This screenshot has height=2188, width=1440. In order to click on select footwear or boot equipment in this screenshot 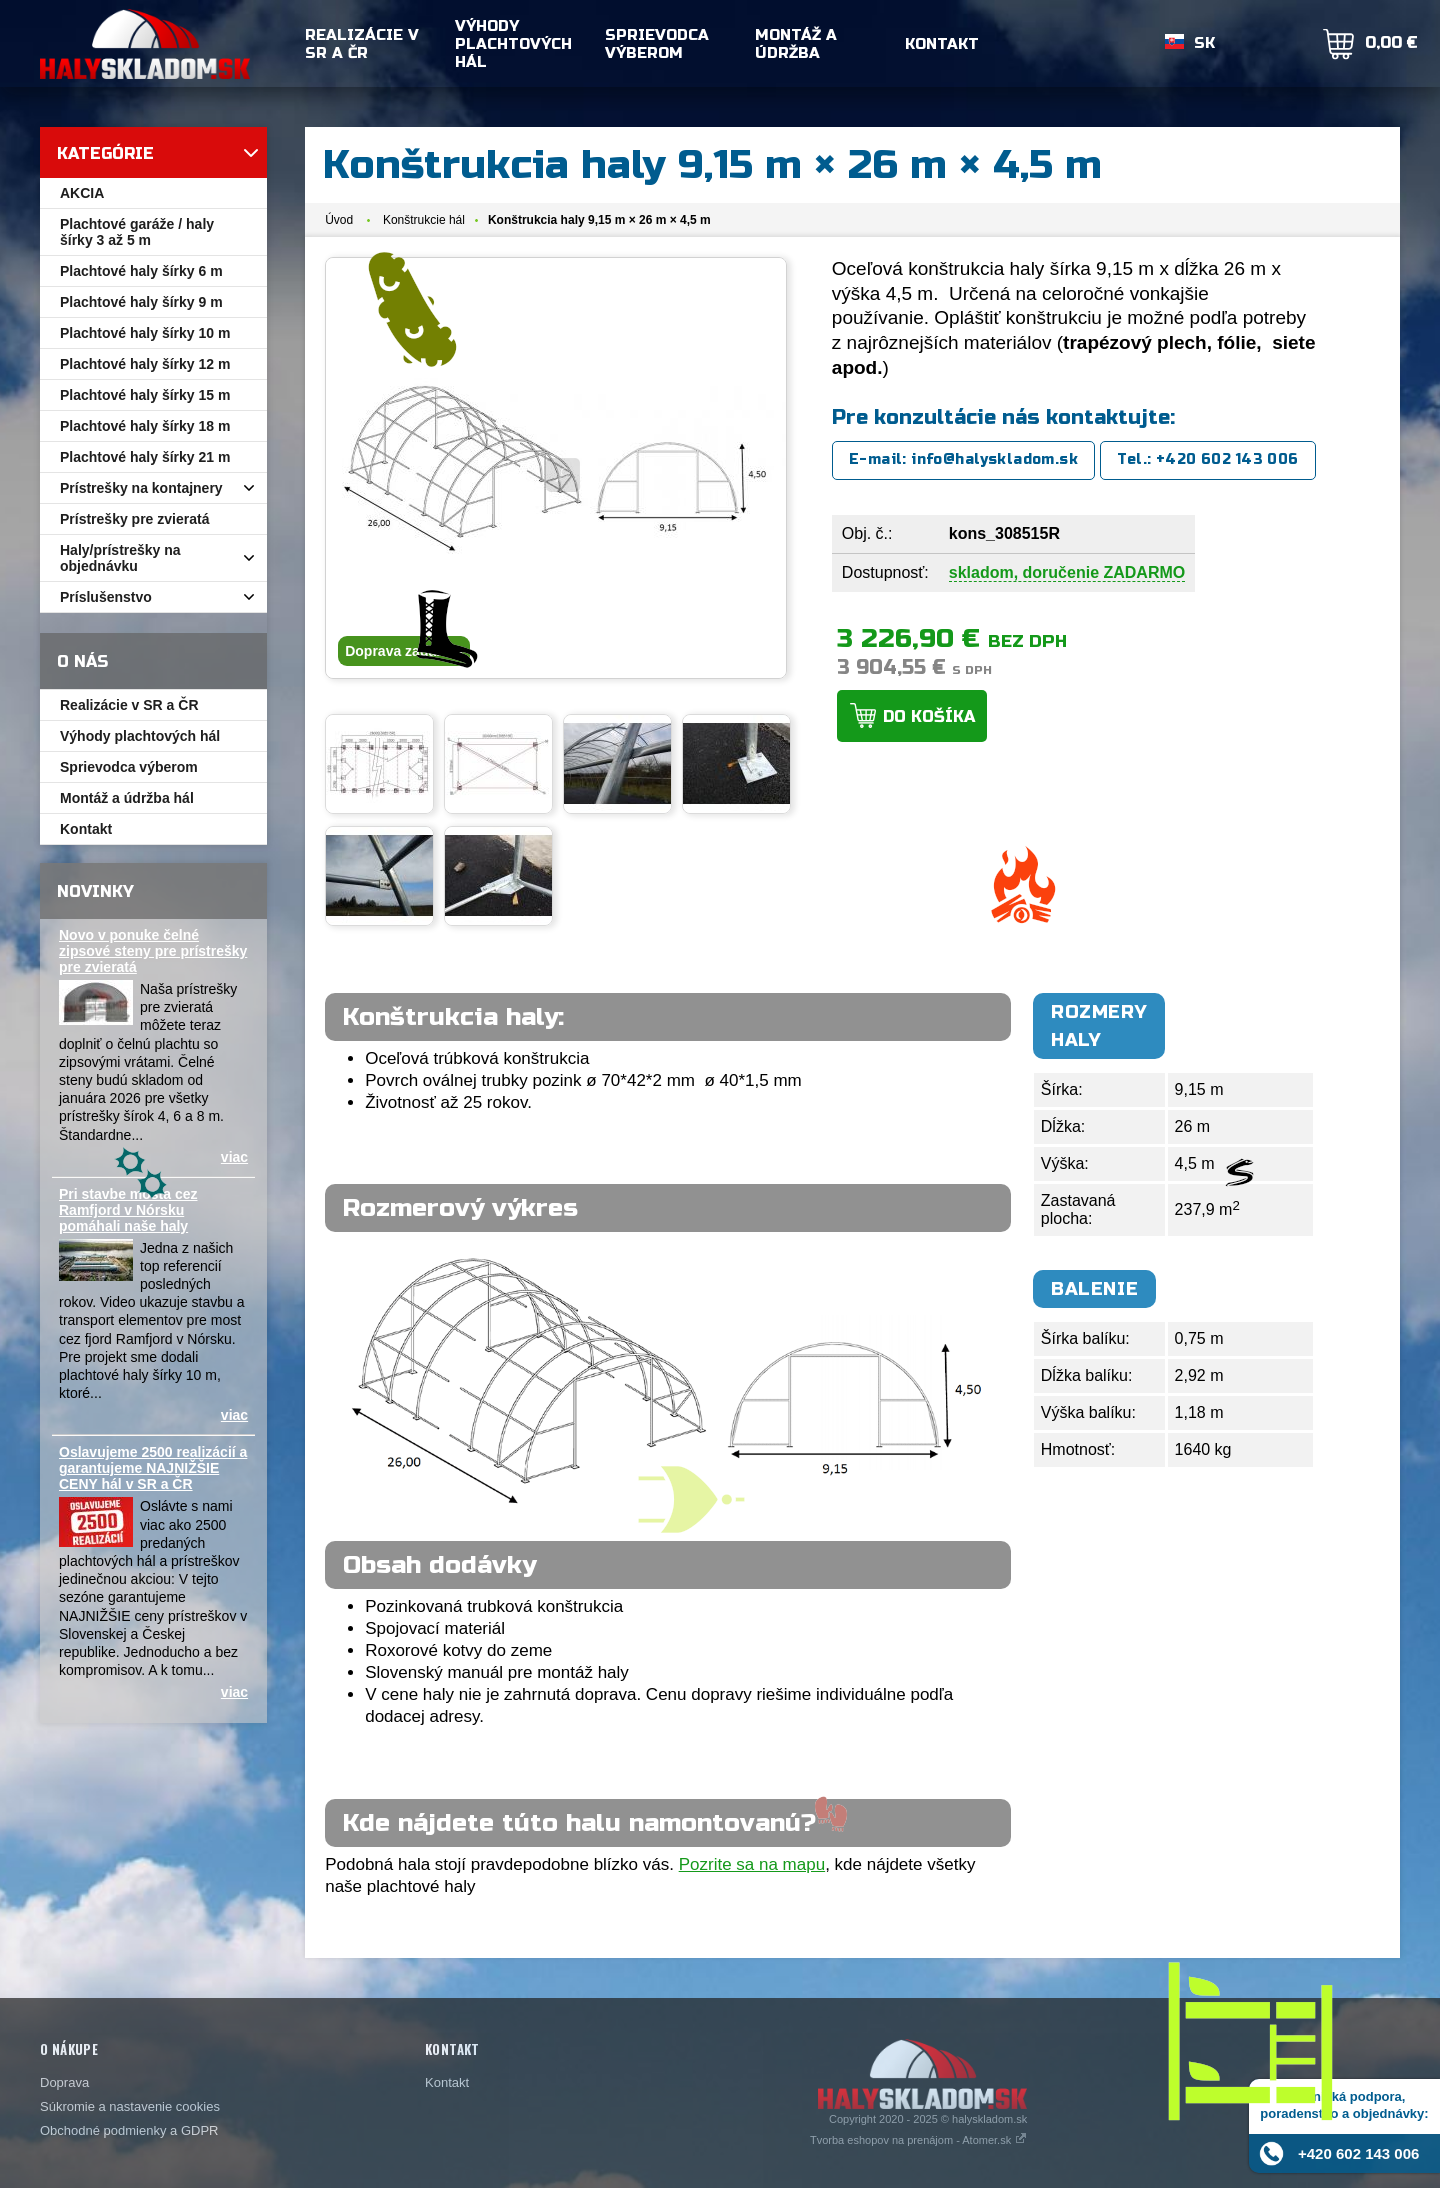, I will do `click(447, 629)`.